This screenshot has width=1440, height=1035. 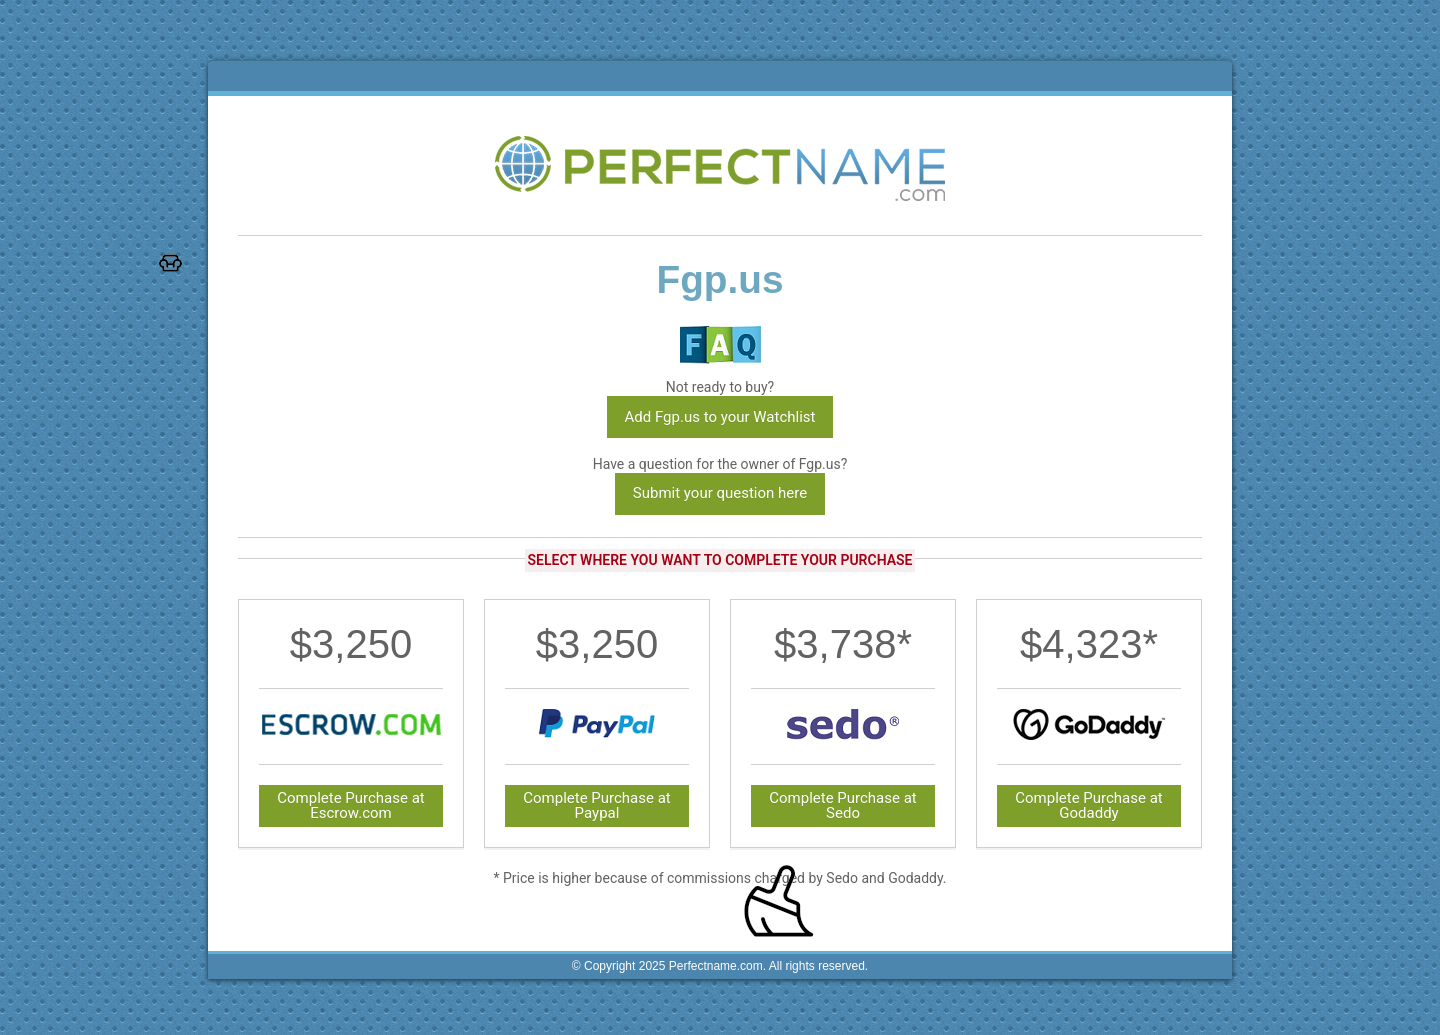 What do you see at coordinates (170, 263) in the screenshot?
I see `browse furniture or home decor items` at bounding box center [170, 263].